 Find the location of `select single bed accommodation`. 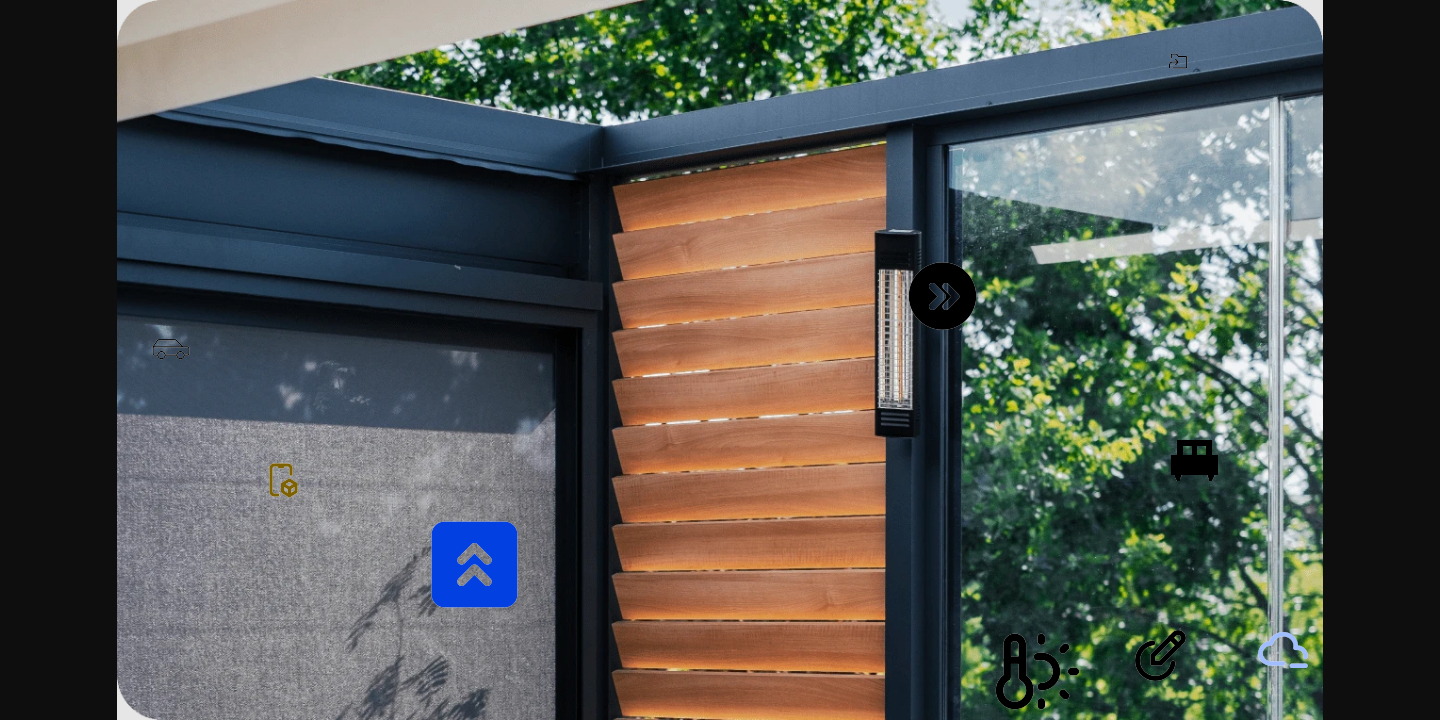

select single bed accommodation is located at coordinates (1194, 460).